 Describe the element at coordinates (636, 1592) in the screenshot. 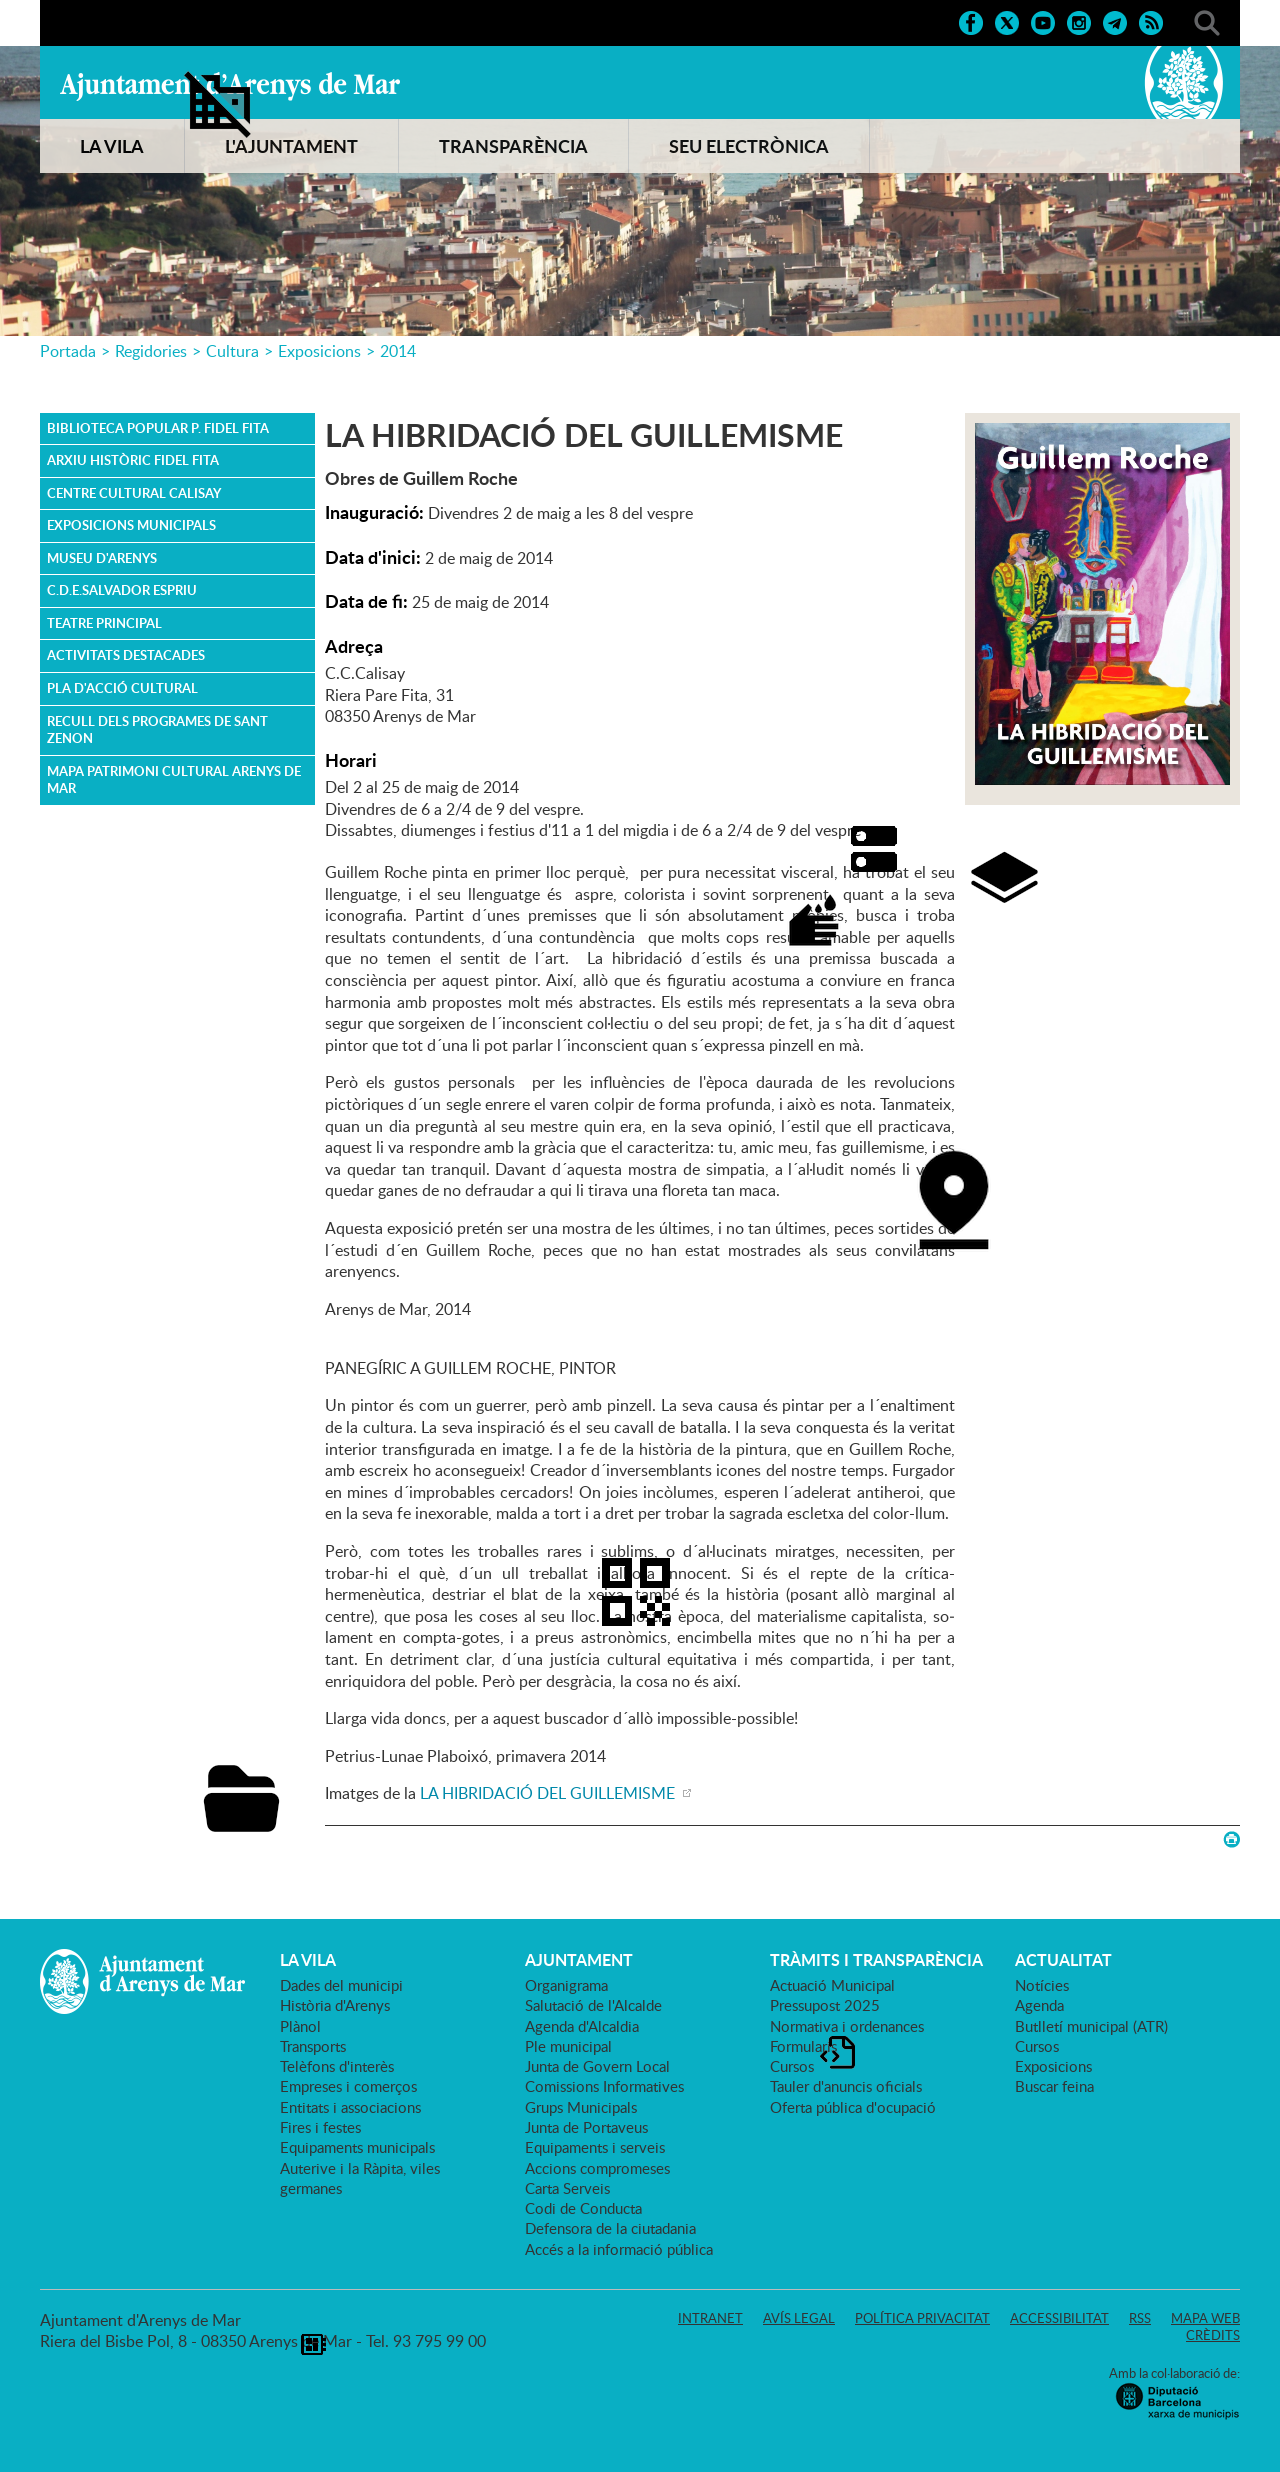

I see `scan or generate a QR code` at that location.